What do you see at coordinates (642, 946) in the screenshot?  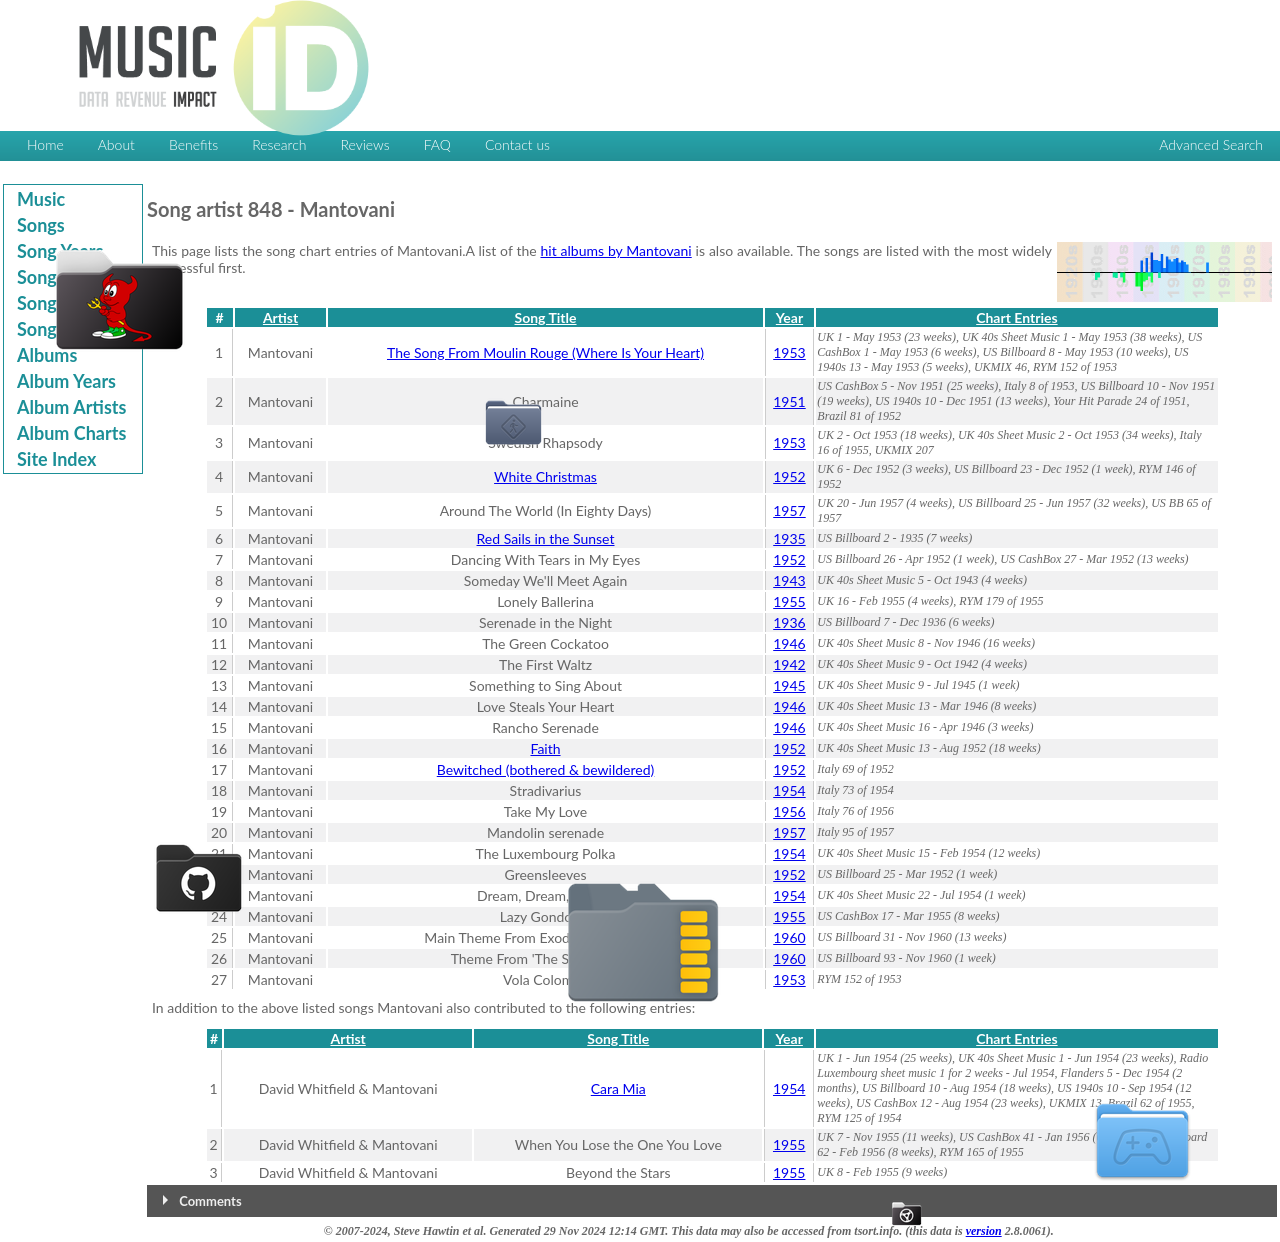 I see `open files stored on sd card` at bounding box center [642, 946].